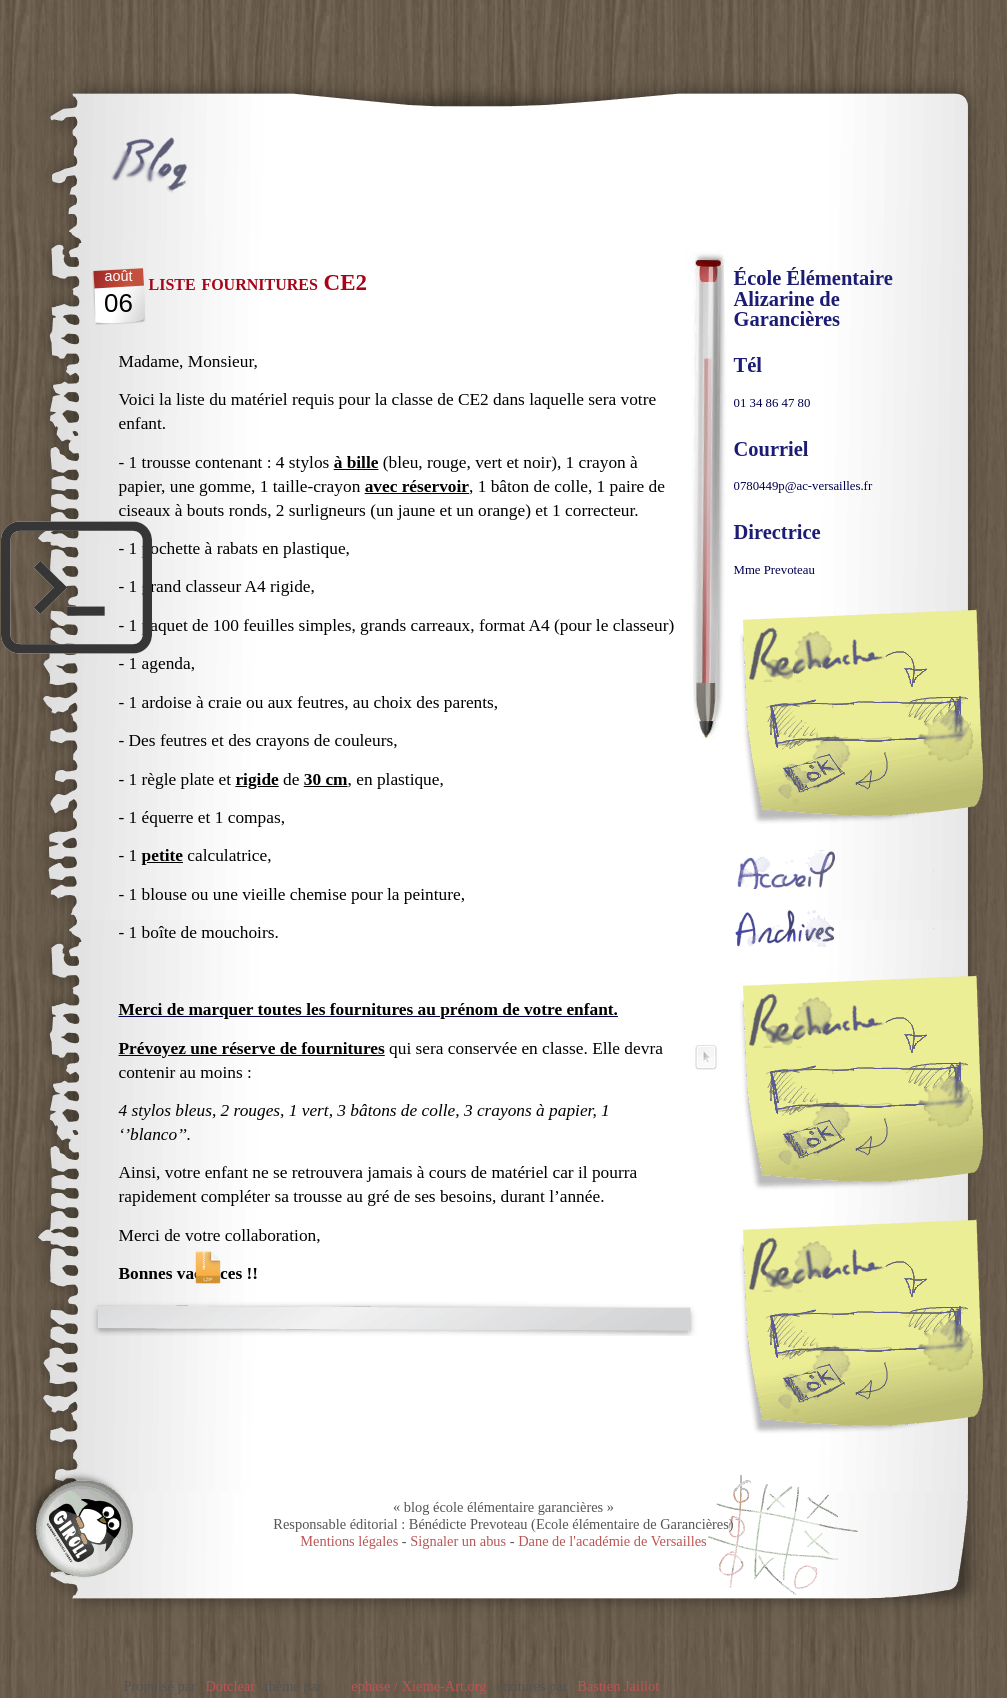 The width and height of the screenshot is (1007, 1698). I want to click on cursor image file type, so click(706, 1057).